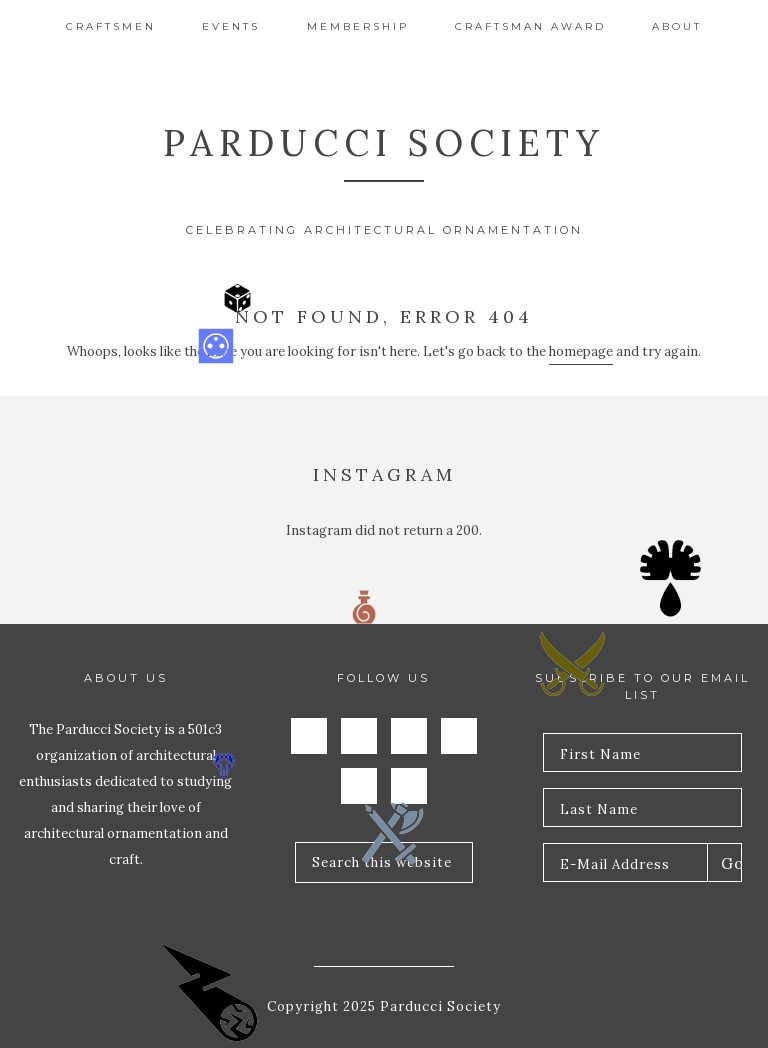 The height and width of the screenshot is (1048, 768). What do you see at coordinates (364, 607) in the screenshot?
I see `access potion or elixir inventory` at bounding box center [364, 607].